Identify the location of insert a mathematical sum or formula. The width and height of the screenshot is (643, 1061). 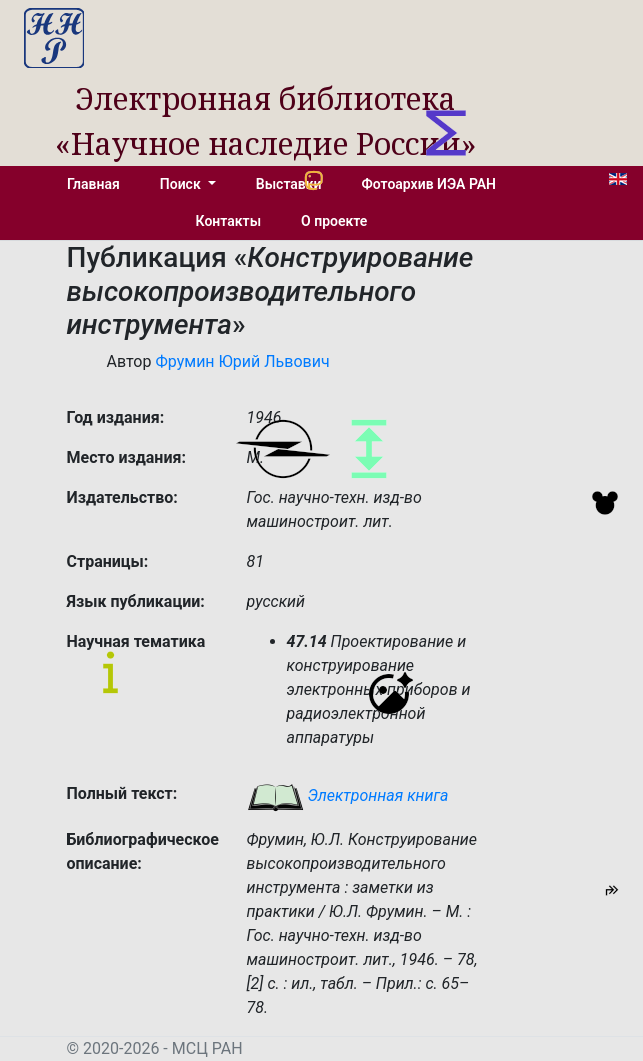
(446, 133).